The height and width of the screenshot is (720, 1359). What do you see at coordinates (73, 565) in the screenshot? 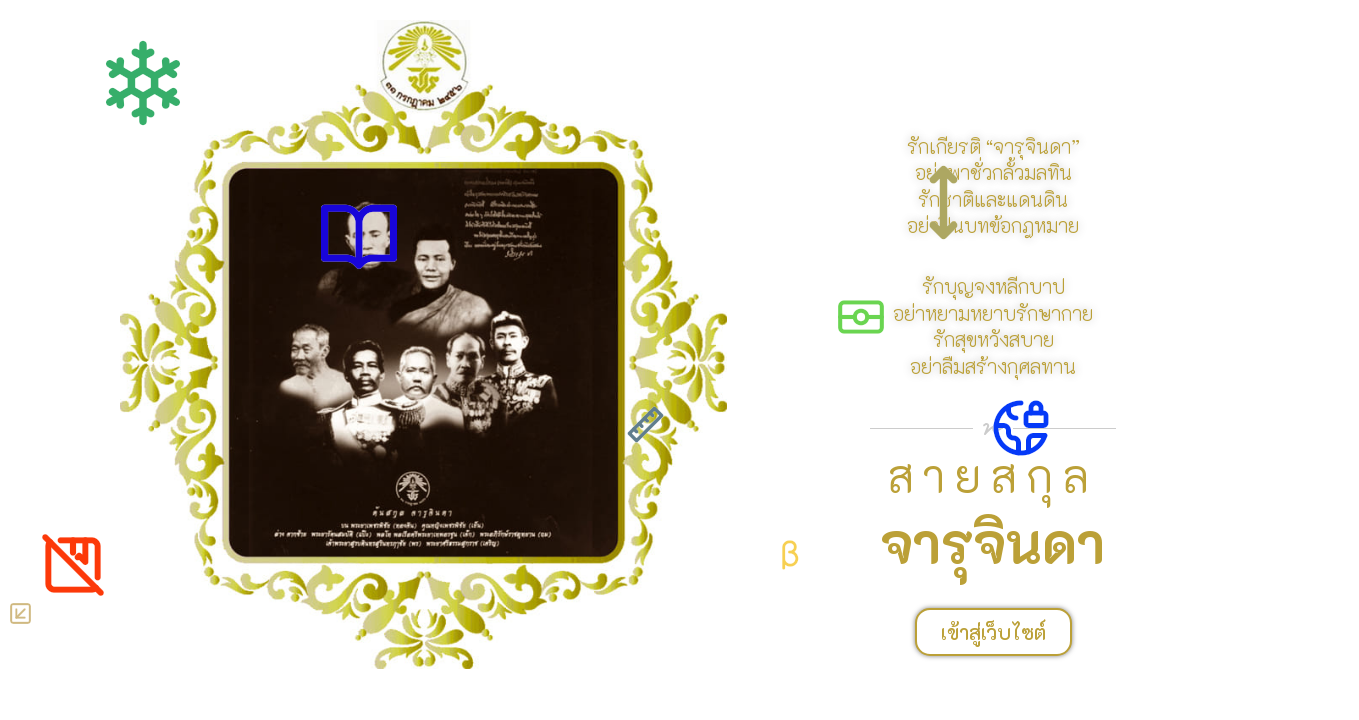
I see `album or collection unavailable` at bounding box center [73, 565].